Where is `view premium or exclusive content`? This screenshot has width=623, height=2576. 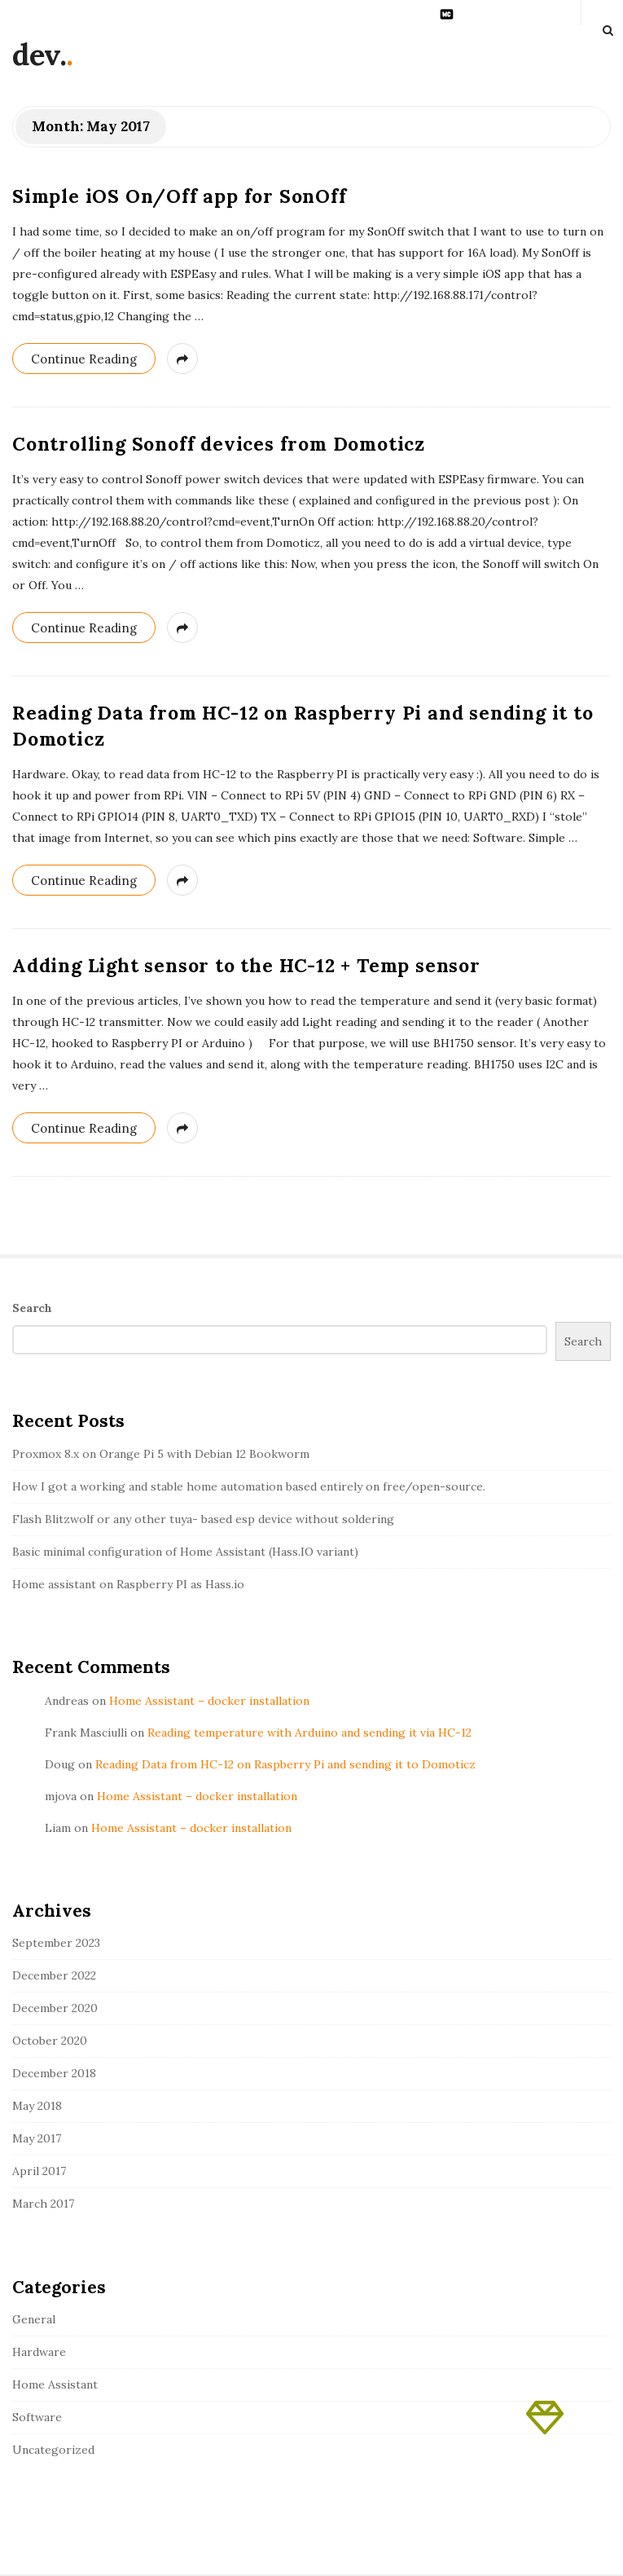
view premium or exclusive content is located at coordinates (545, 2418).